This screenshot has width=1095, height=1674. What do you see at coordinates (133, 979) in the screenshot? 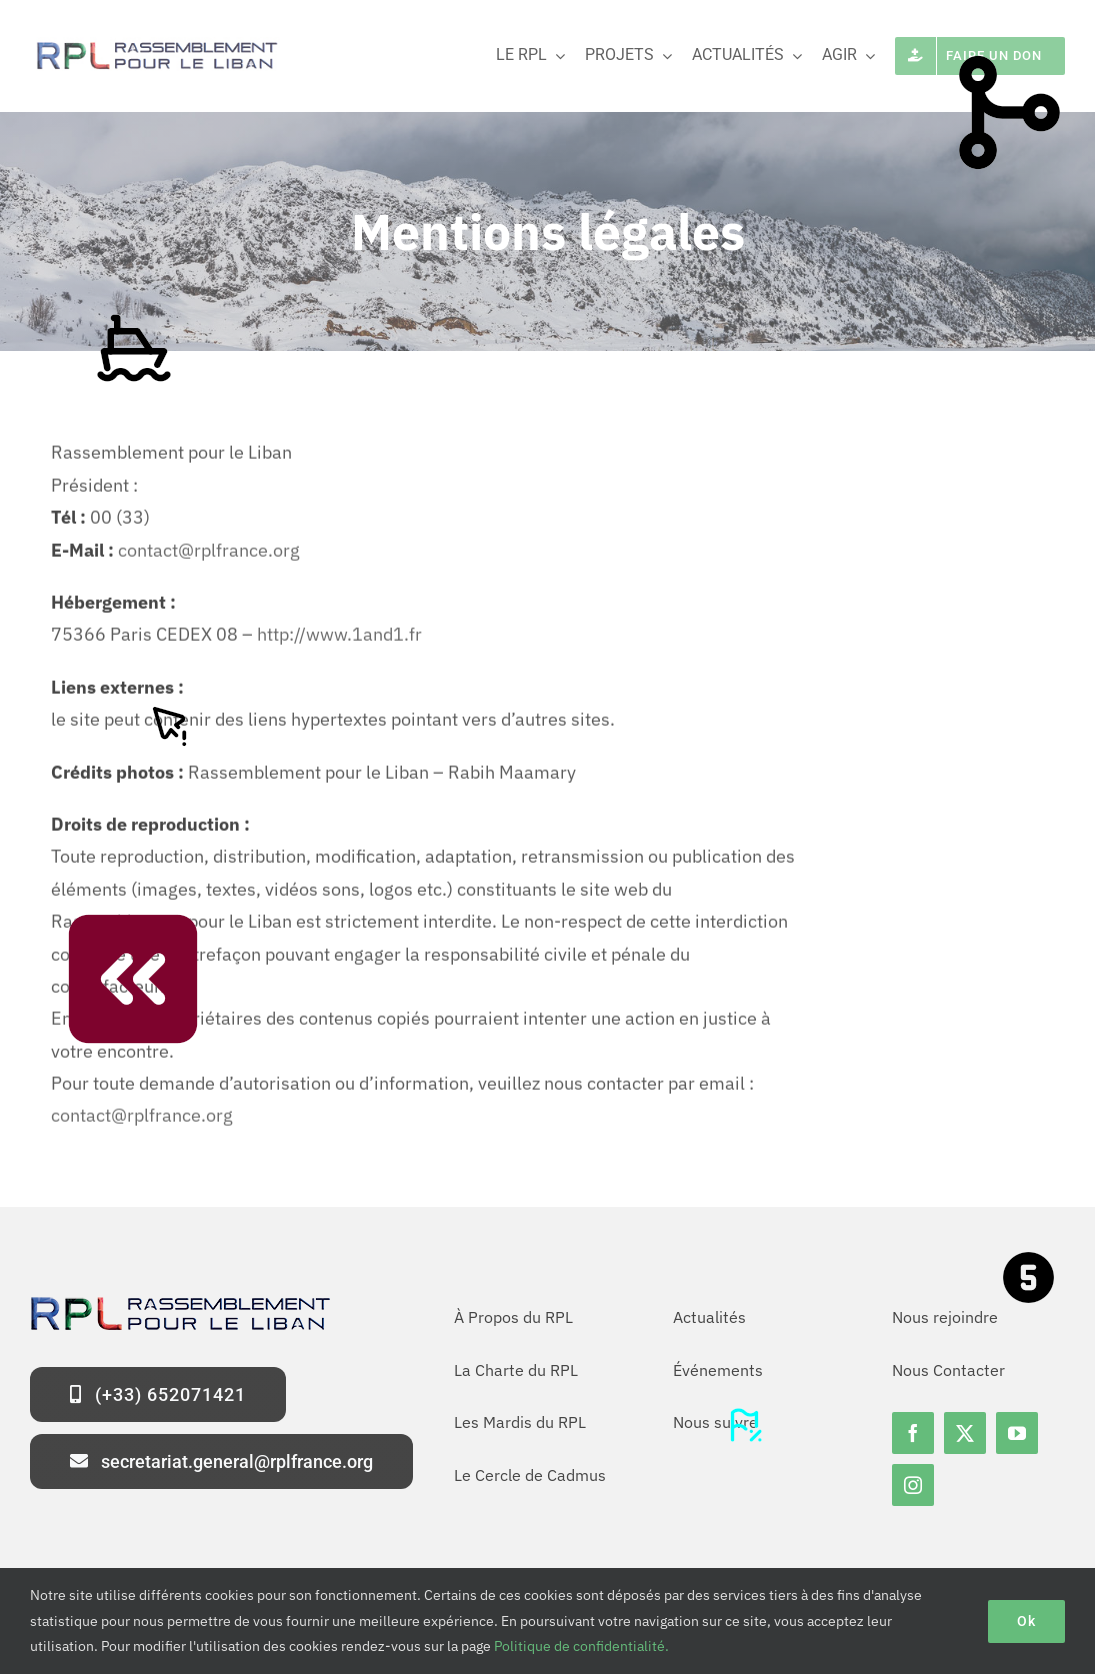
I see `go back multiple steps` at bounding box center [133, 979].